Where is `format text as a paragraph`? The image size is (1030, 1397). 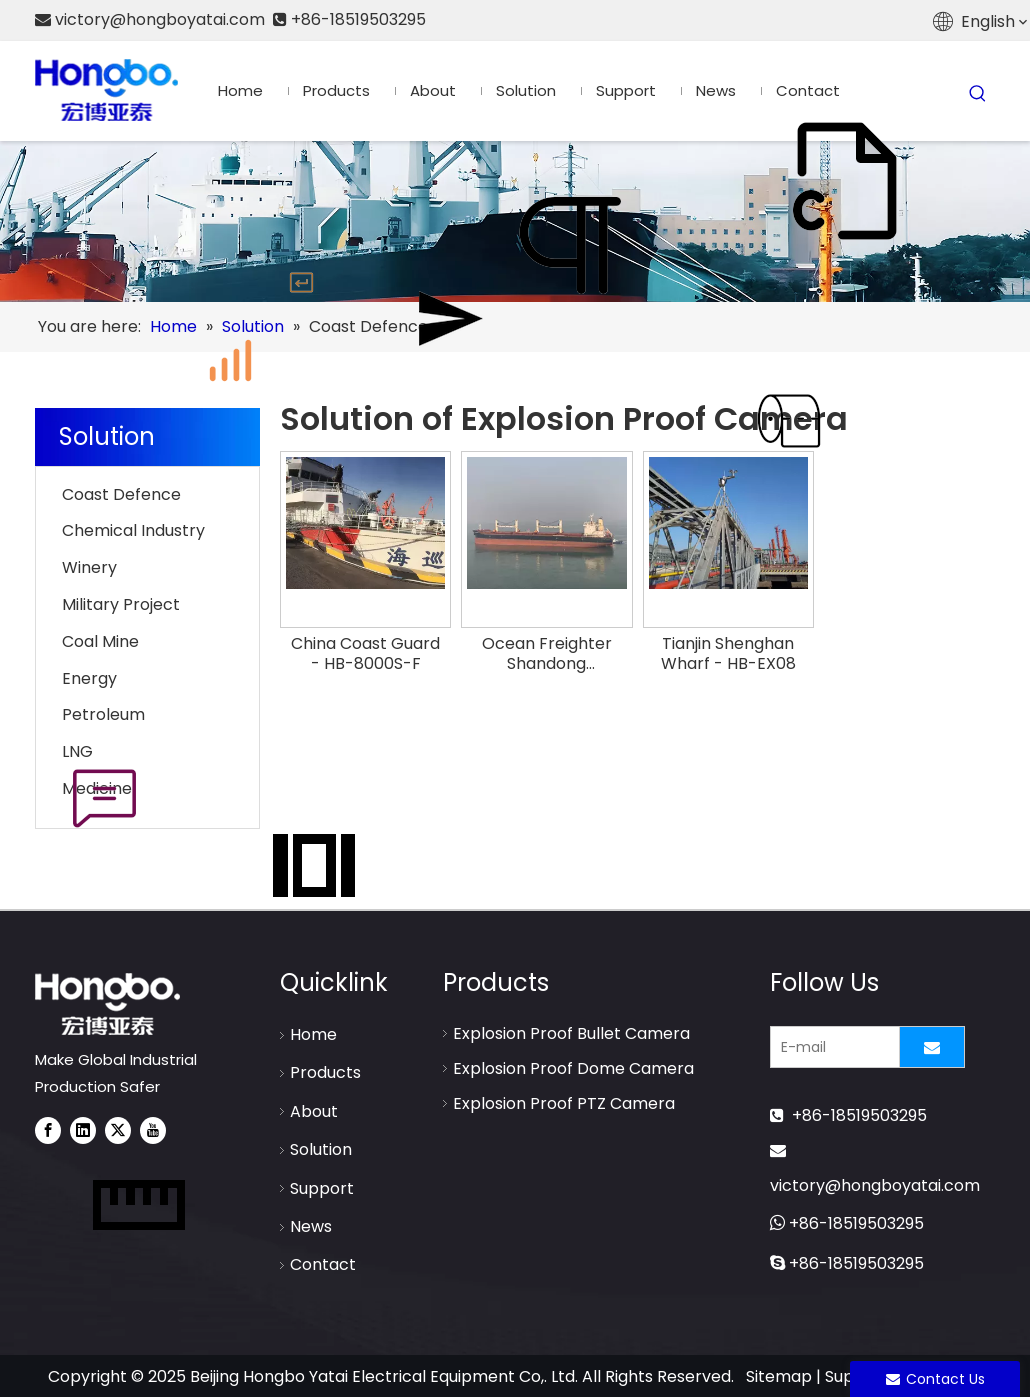 format text as a paragraph is located at coordinates (572, 245).